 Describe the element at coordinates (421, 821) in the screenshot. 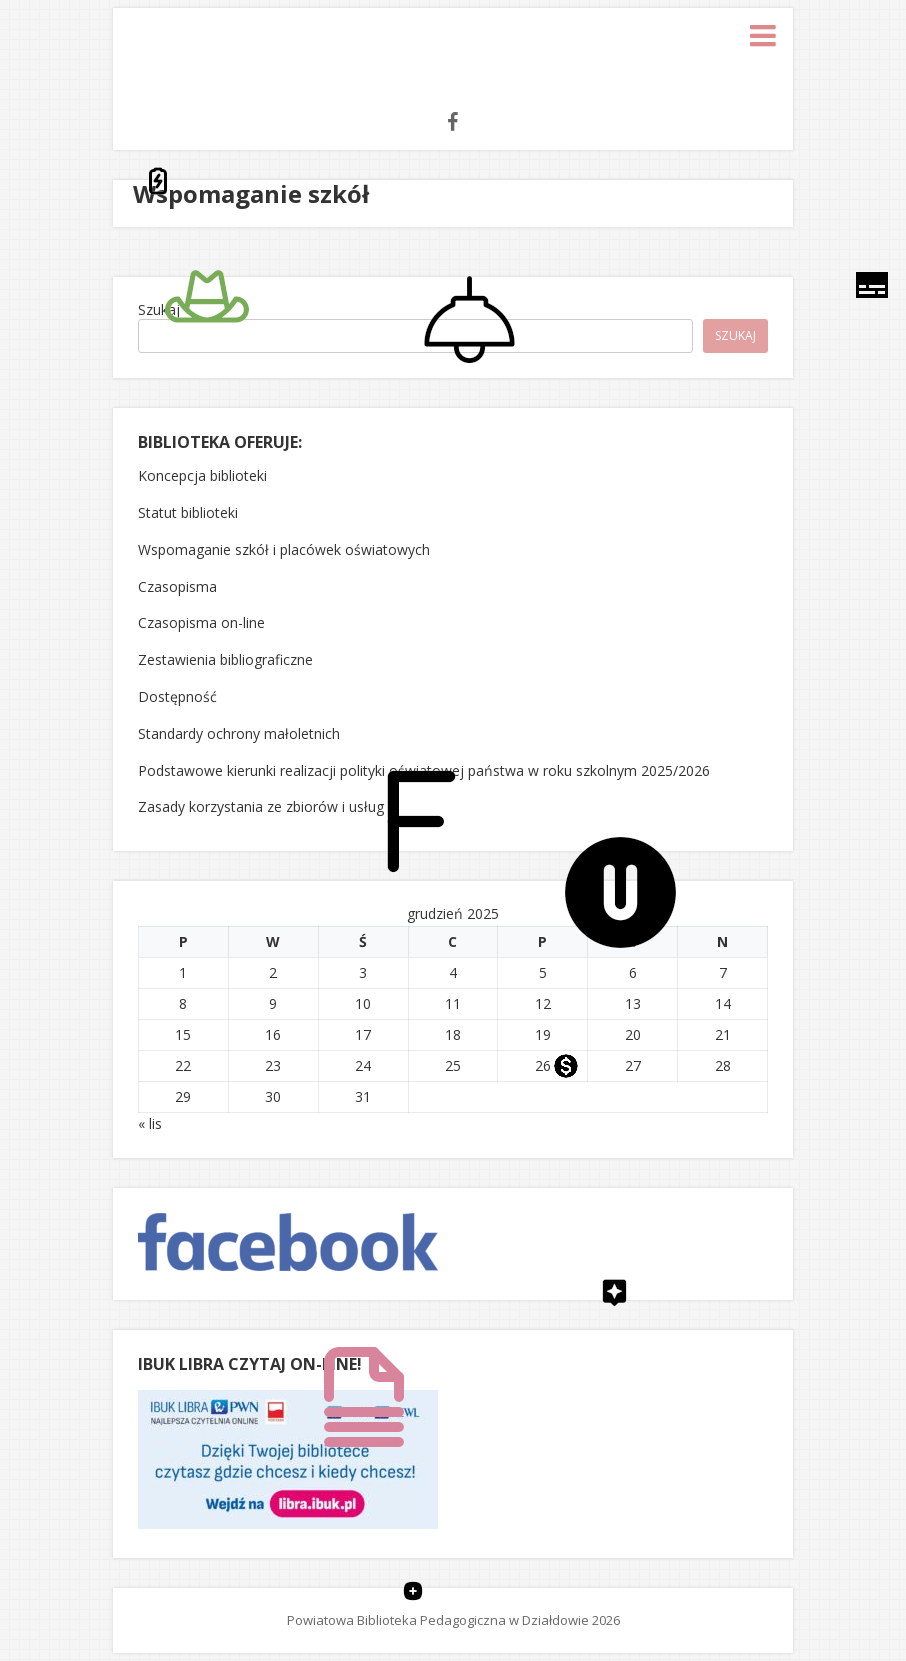

I see `facebook app or social media link` at that location.